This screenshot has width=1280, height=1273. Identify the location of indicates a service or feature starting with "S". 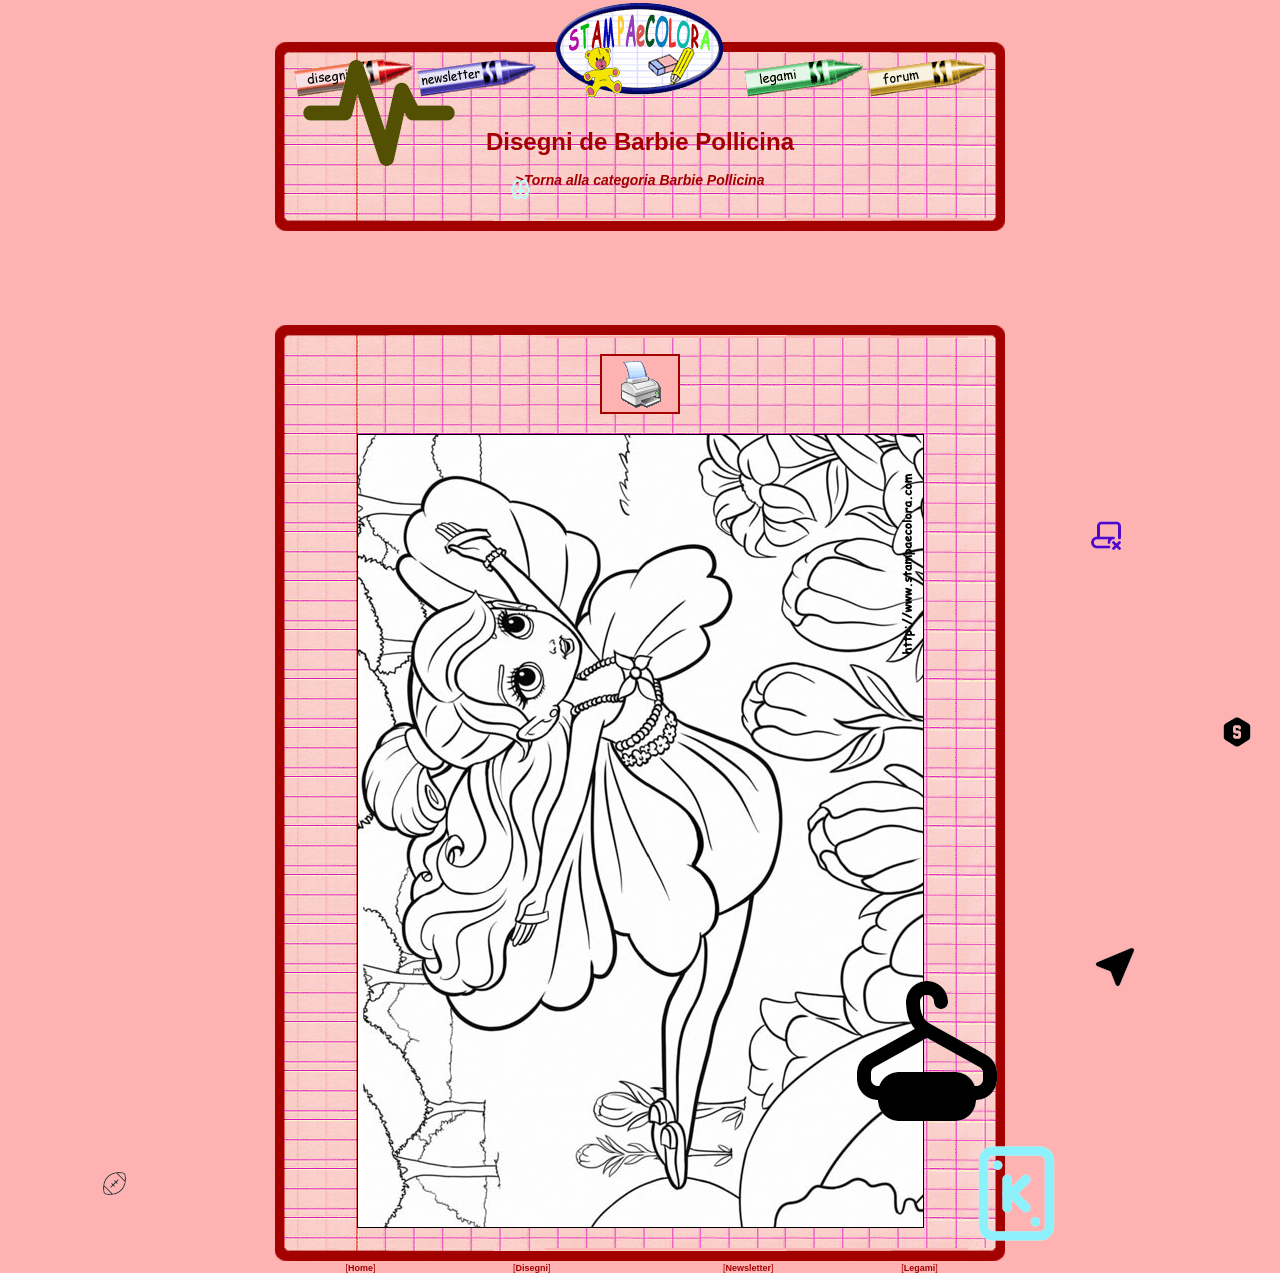
(1237, 732).